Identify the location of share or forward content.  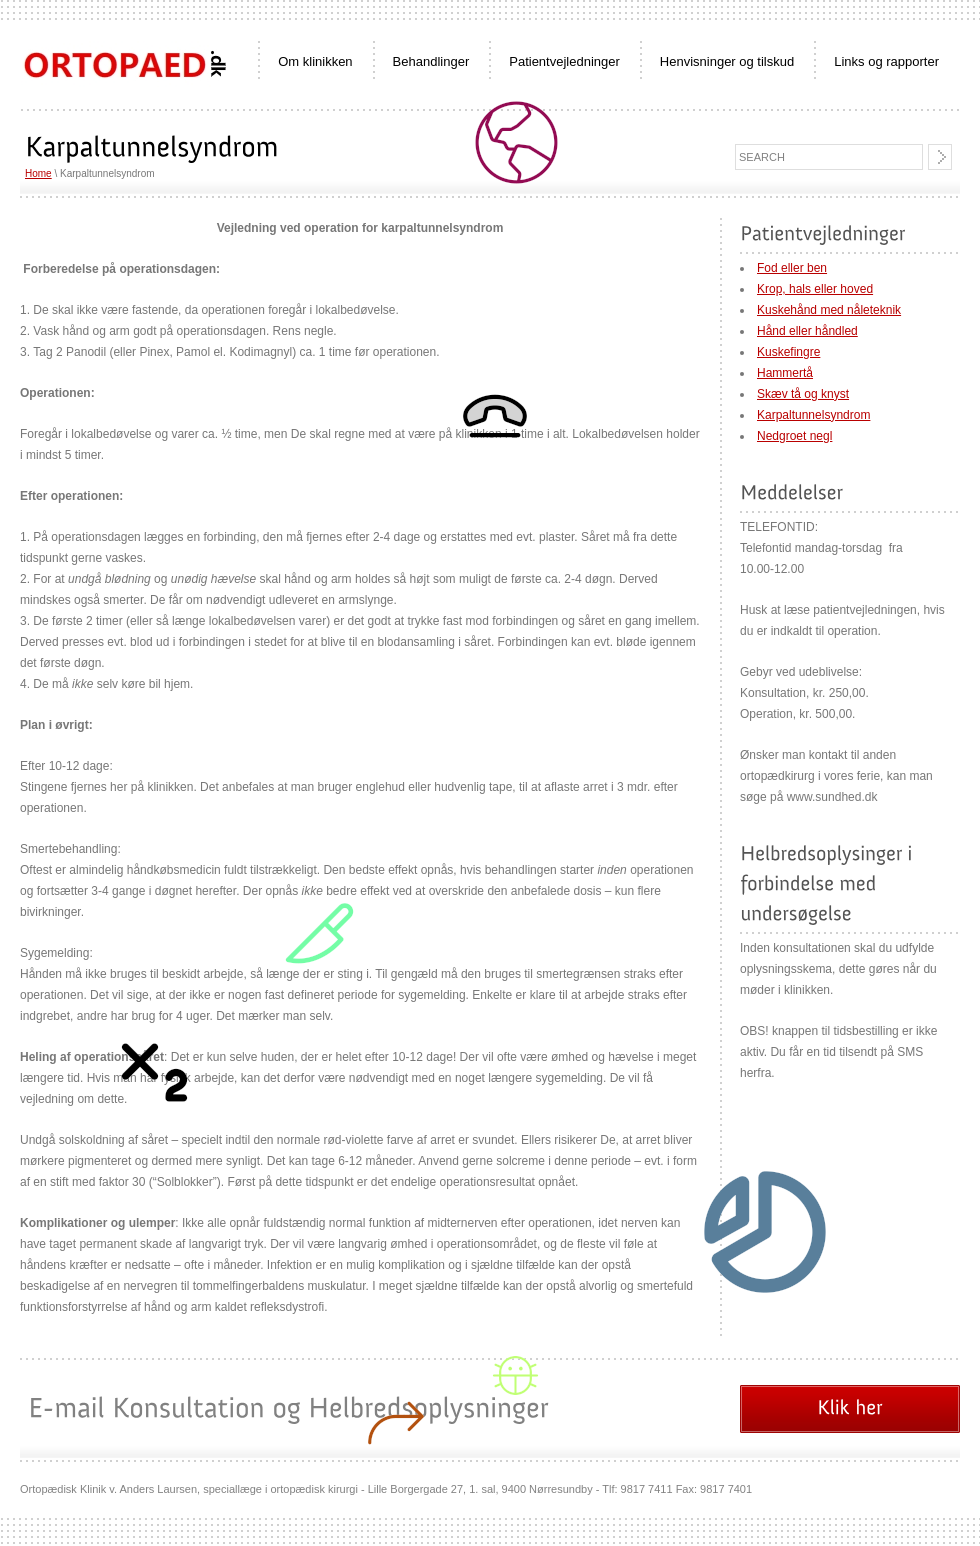
(396, 1423).